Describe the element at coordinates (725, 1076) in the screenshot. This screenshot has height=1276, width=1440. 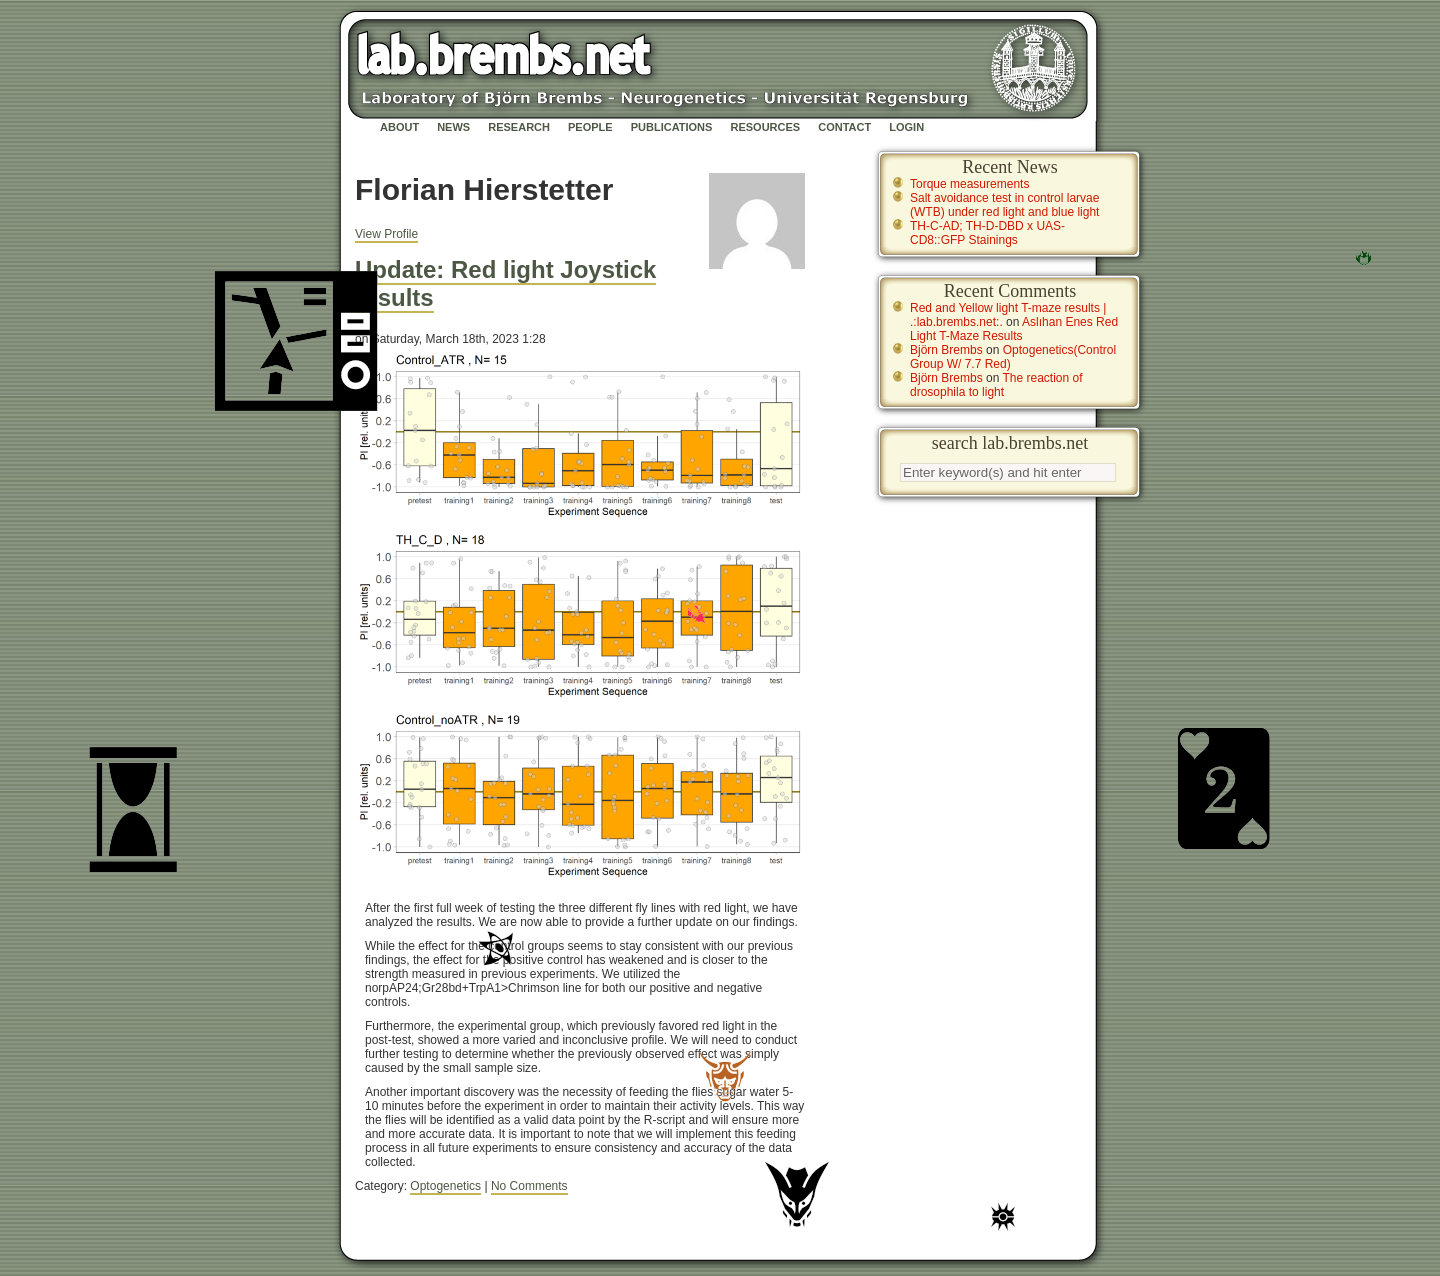
I see `select oni character or avatar` at that location.